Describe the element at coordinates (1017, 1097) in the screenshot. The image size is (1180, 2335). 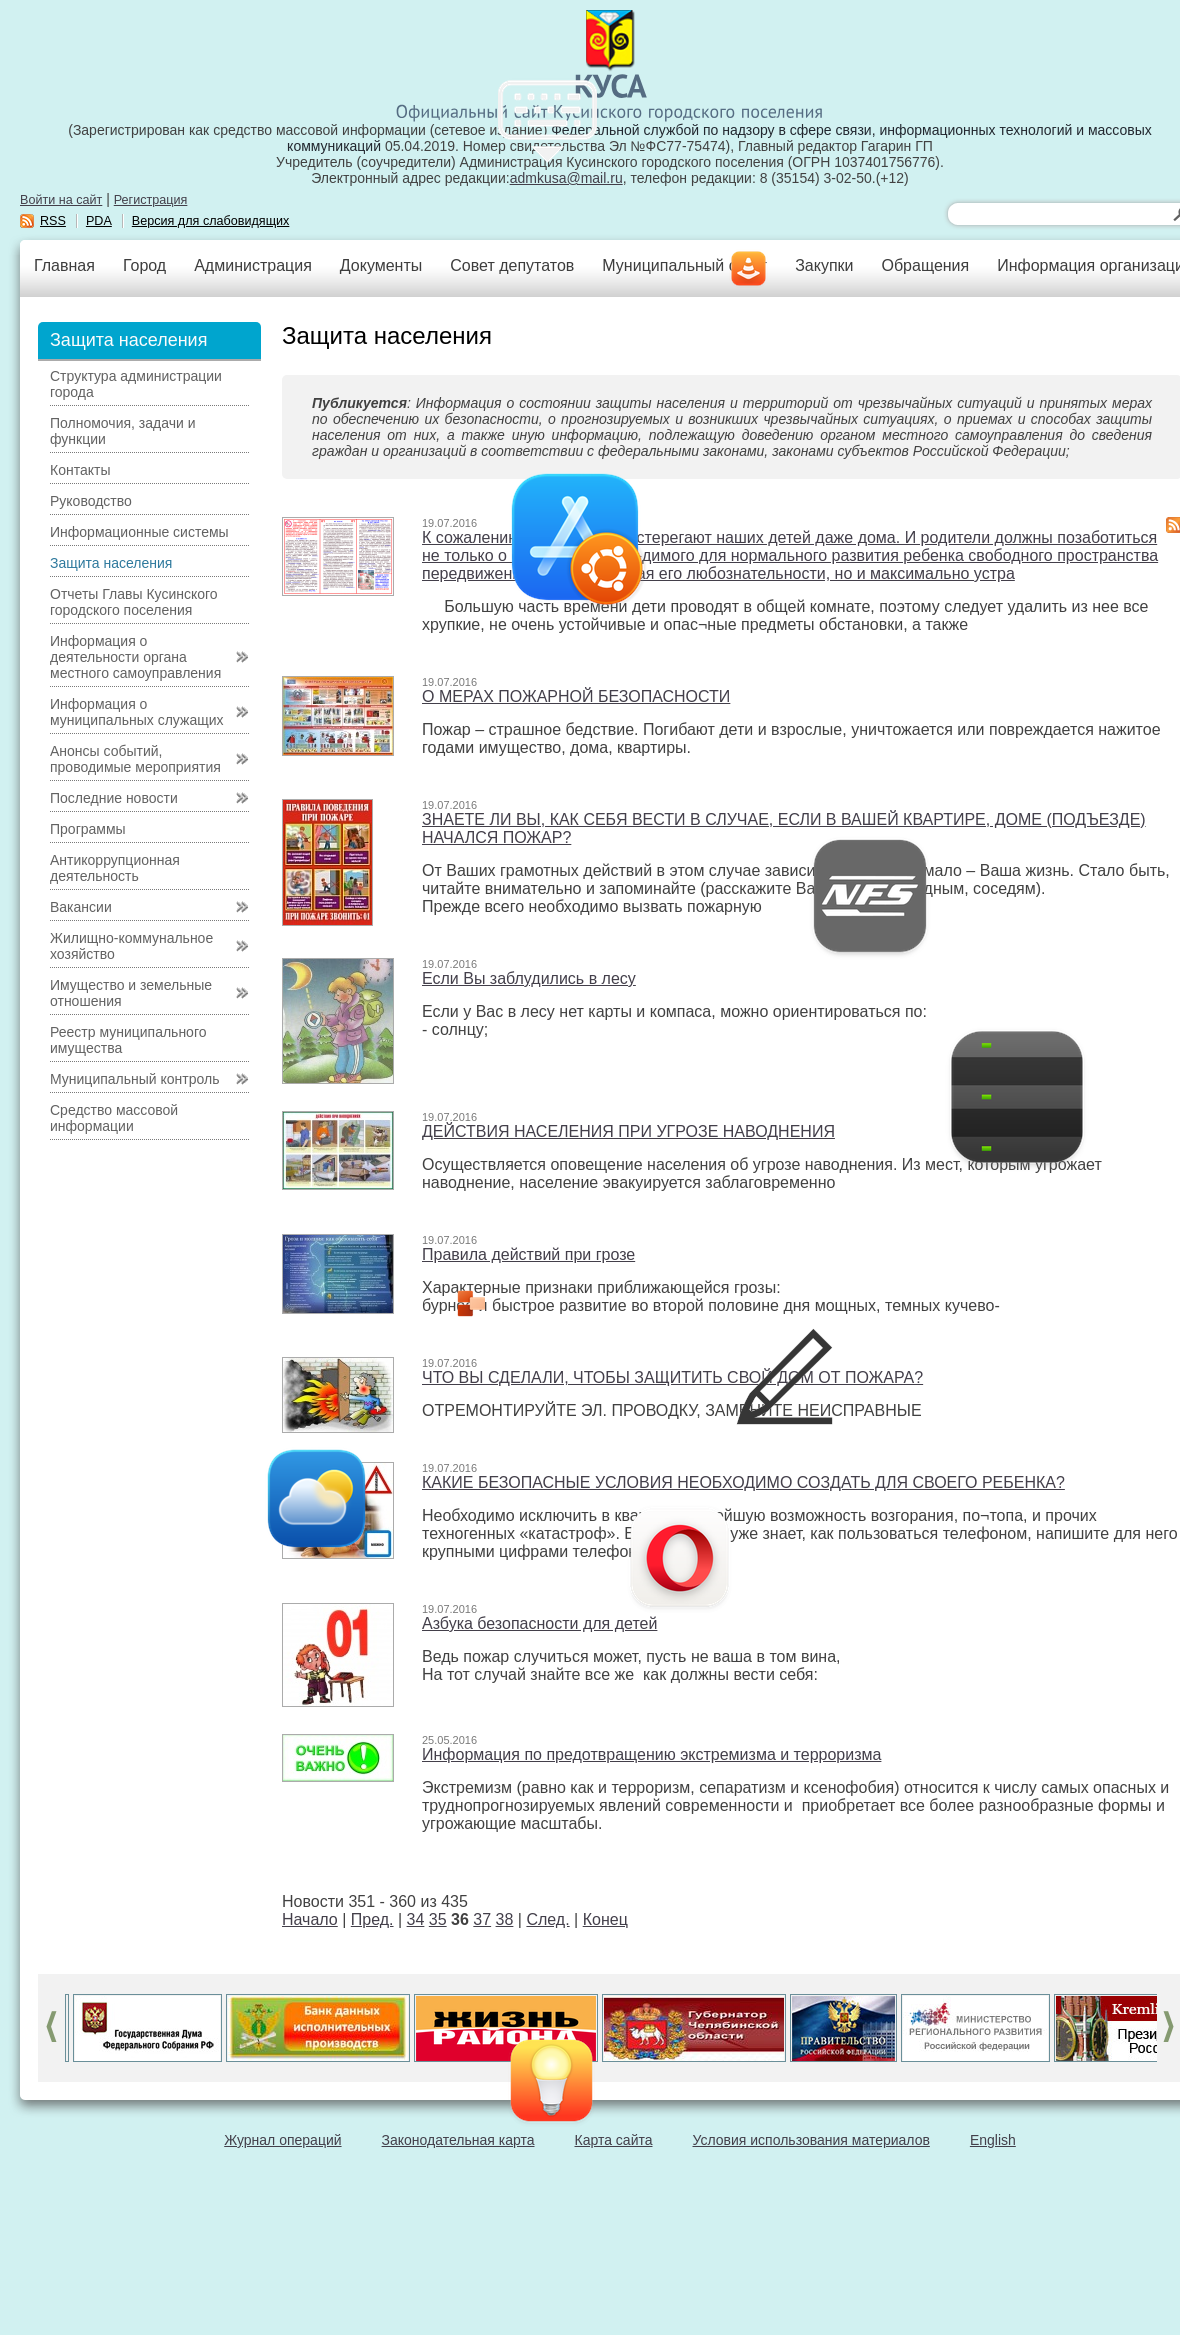
I see `access network server settings` at that location.